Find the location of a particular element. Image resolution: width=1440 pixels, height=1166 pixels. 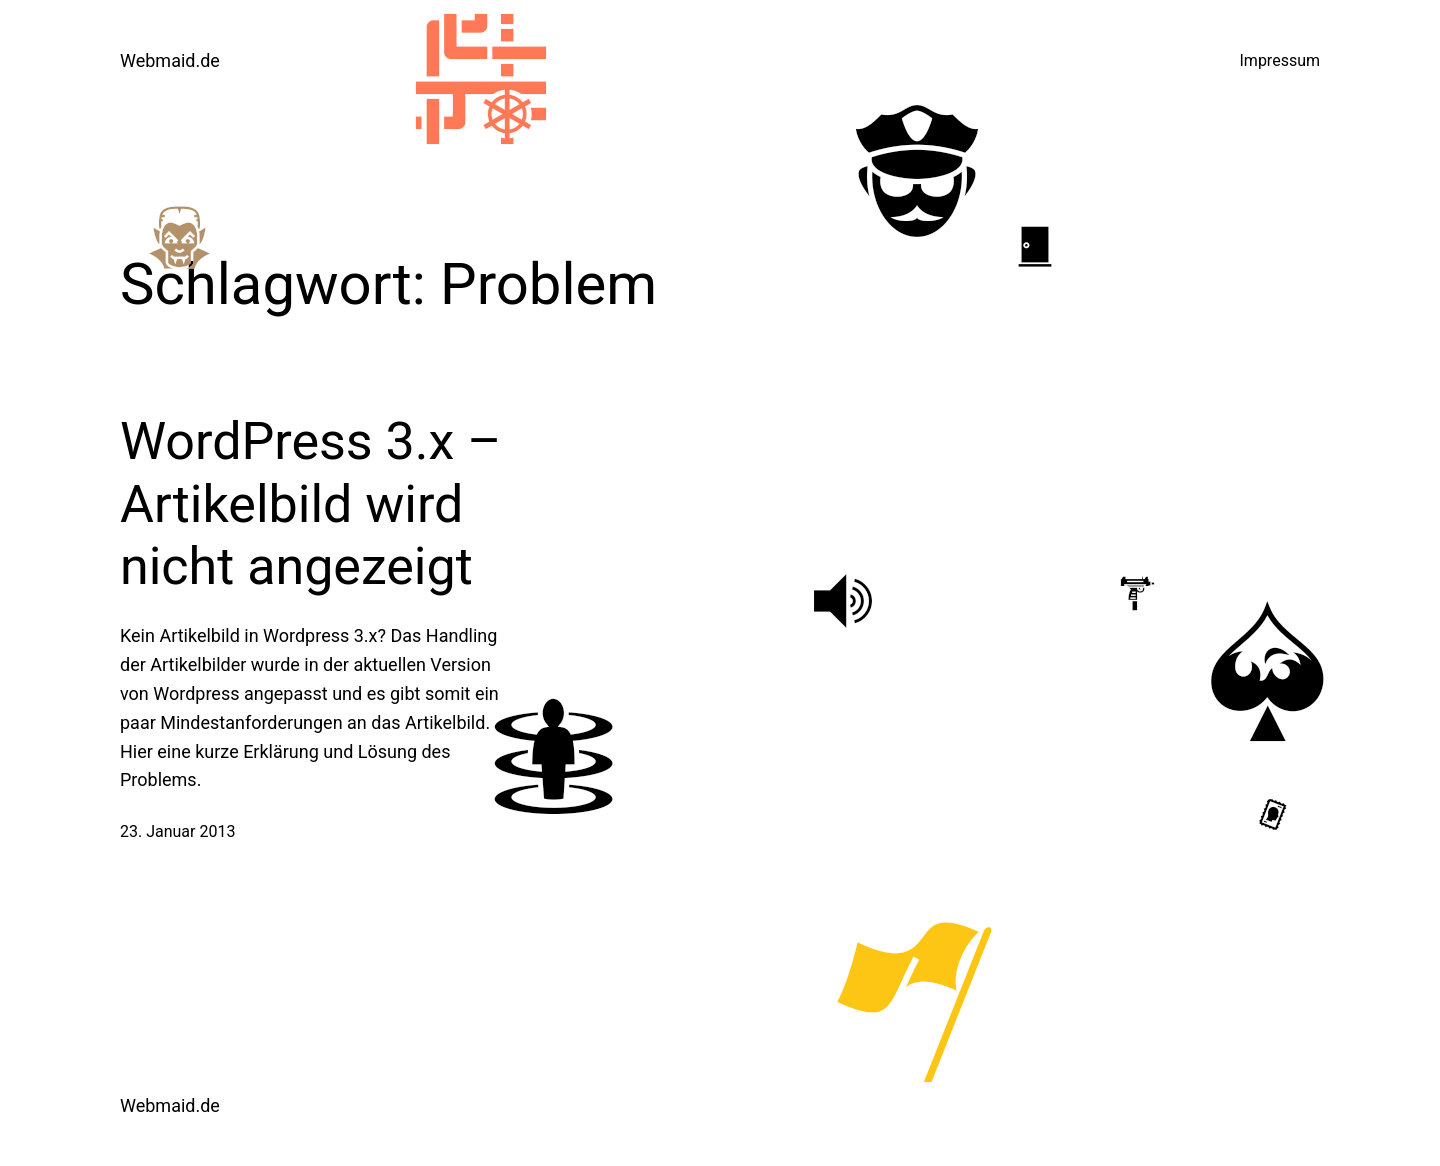

select uzi weapon in game inventory is located at coordinates (1137, 593).